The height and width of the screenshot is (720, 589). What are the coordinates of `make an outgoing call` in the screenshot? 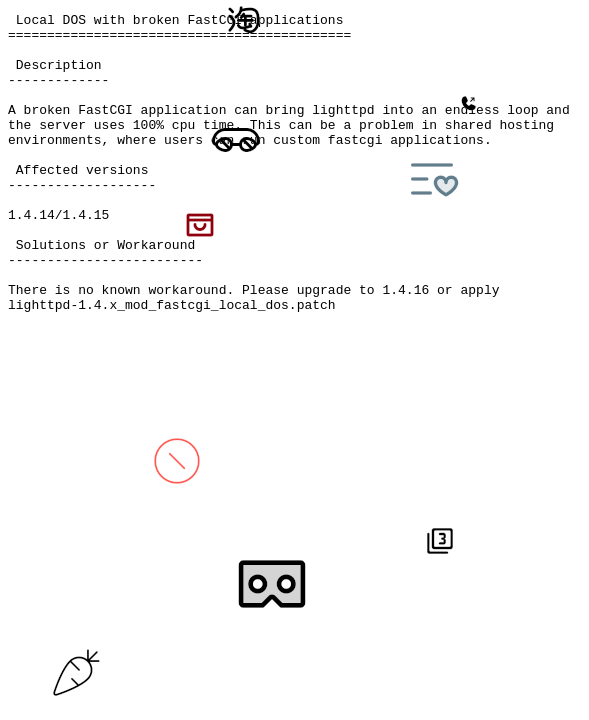 It's located at (469, 103).